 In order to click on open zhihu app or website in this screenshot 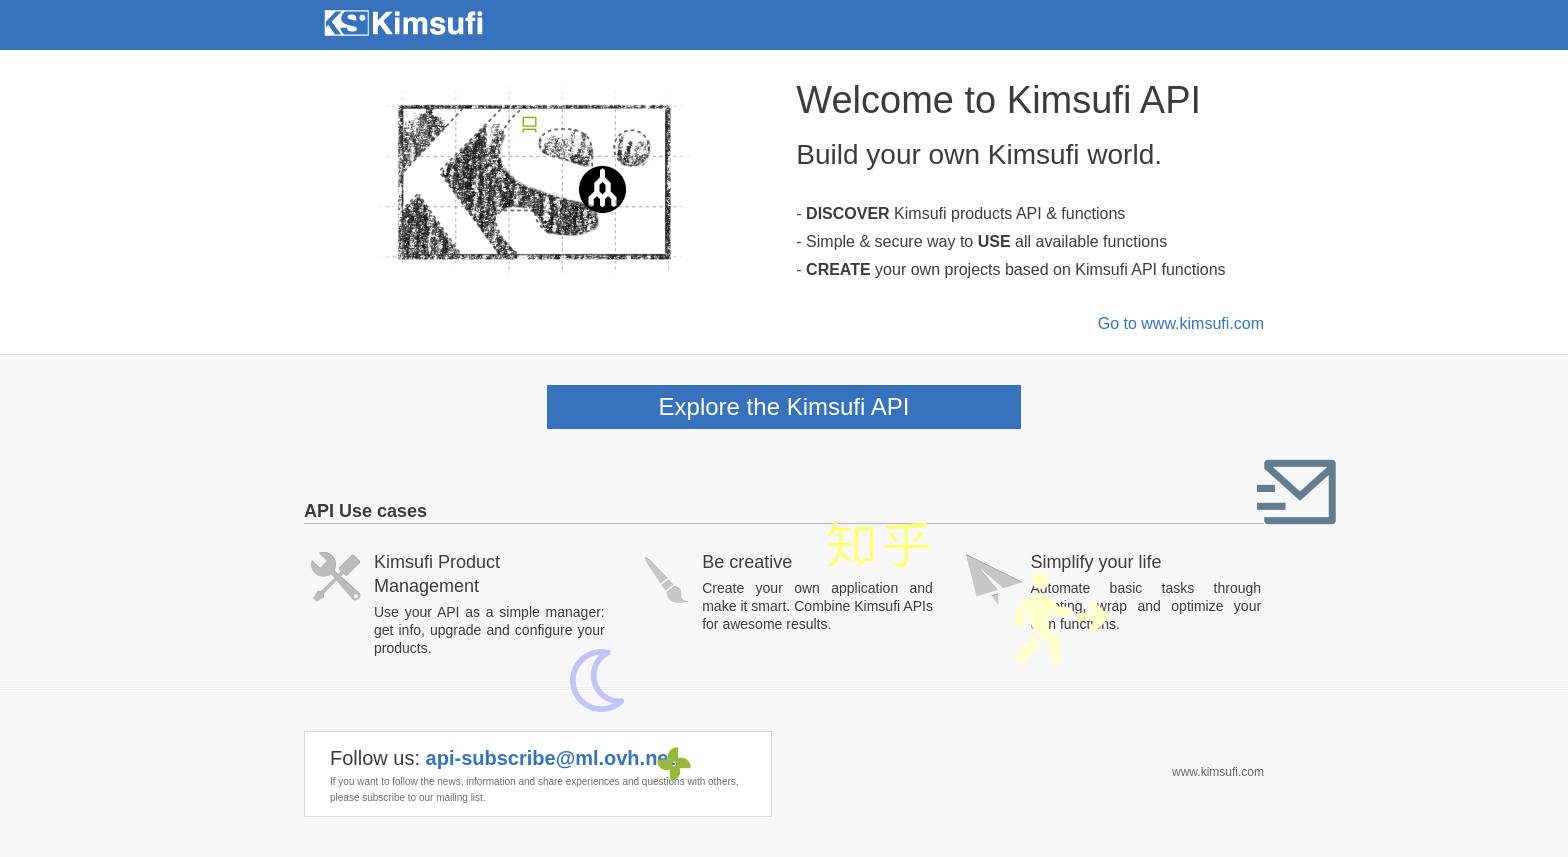, I will do `click(878, 544)`.